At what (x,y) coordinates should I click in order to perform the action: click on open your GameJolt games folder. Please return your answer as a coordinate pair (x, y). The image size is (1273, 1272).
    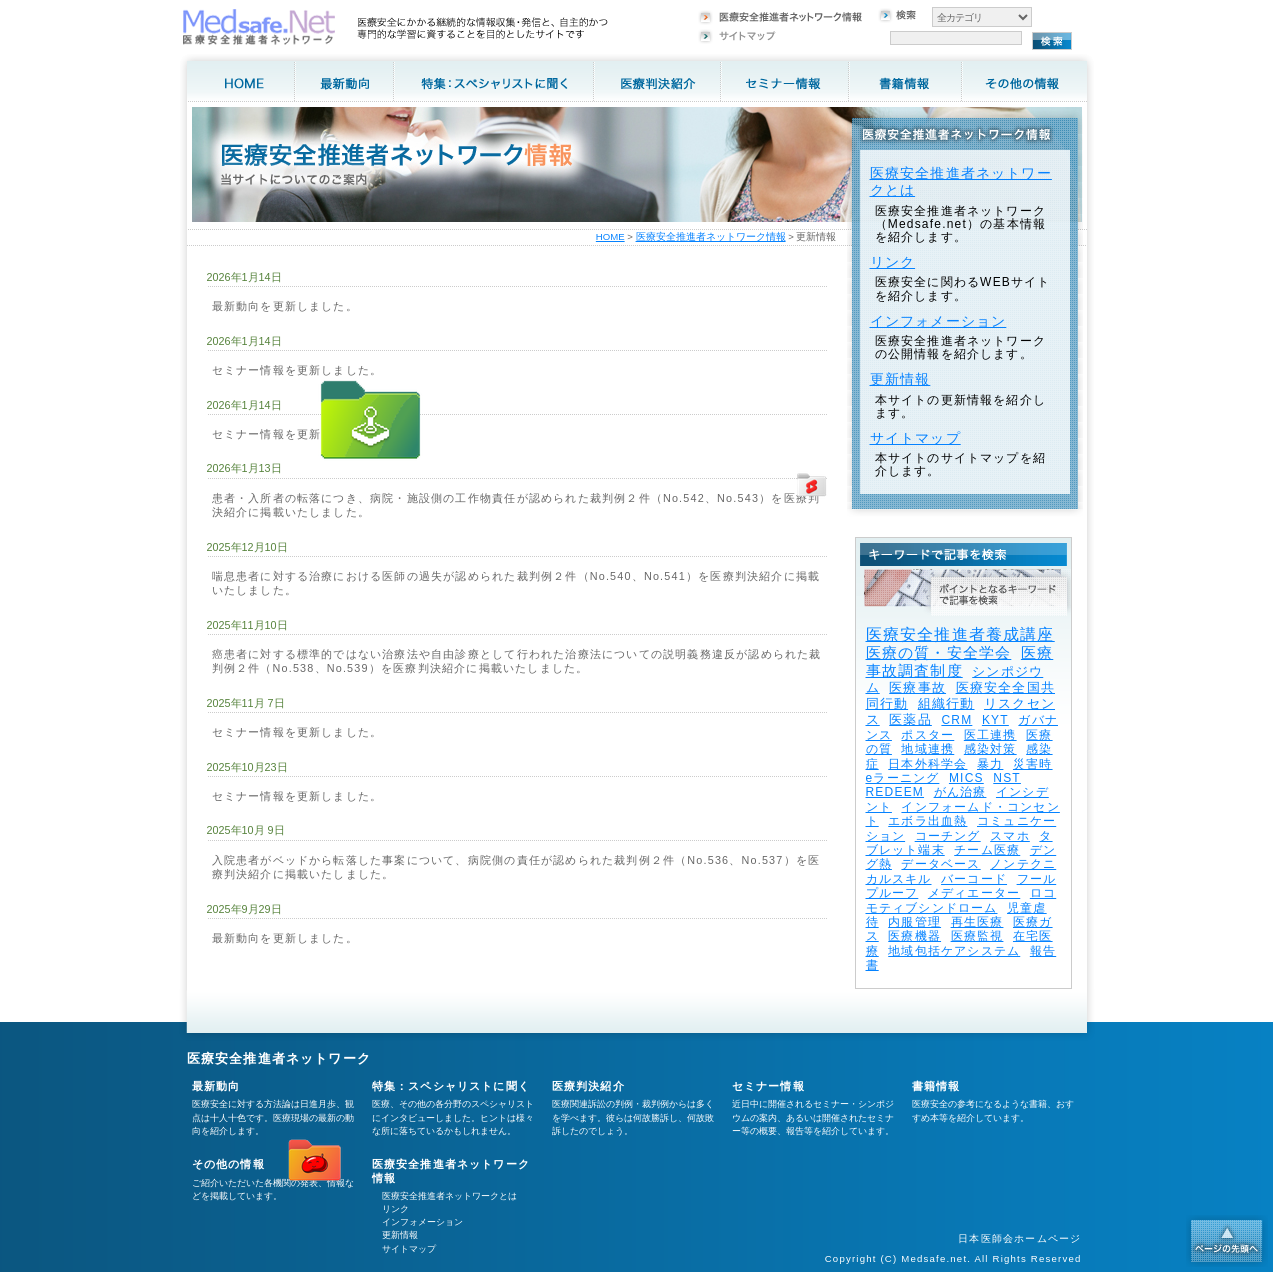
    Looking at the image, I should click on (370, 422).